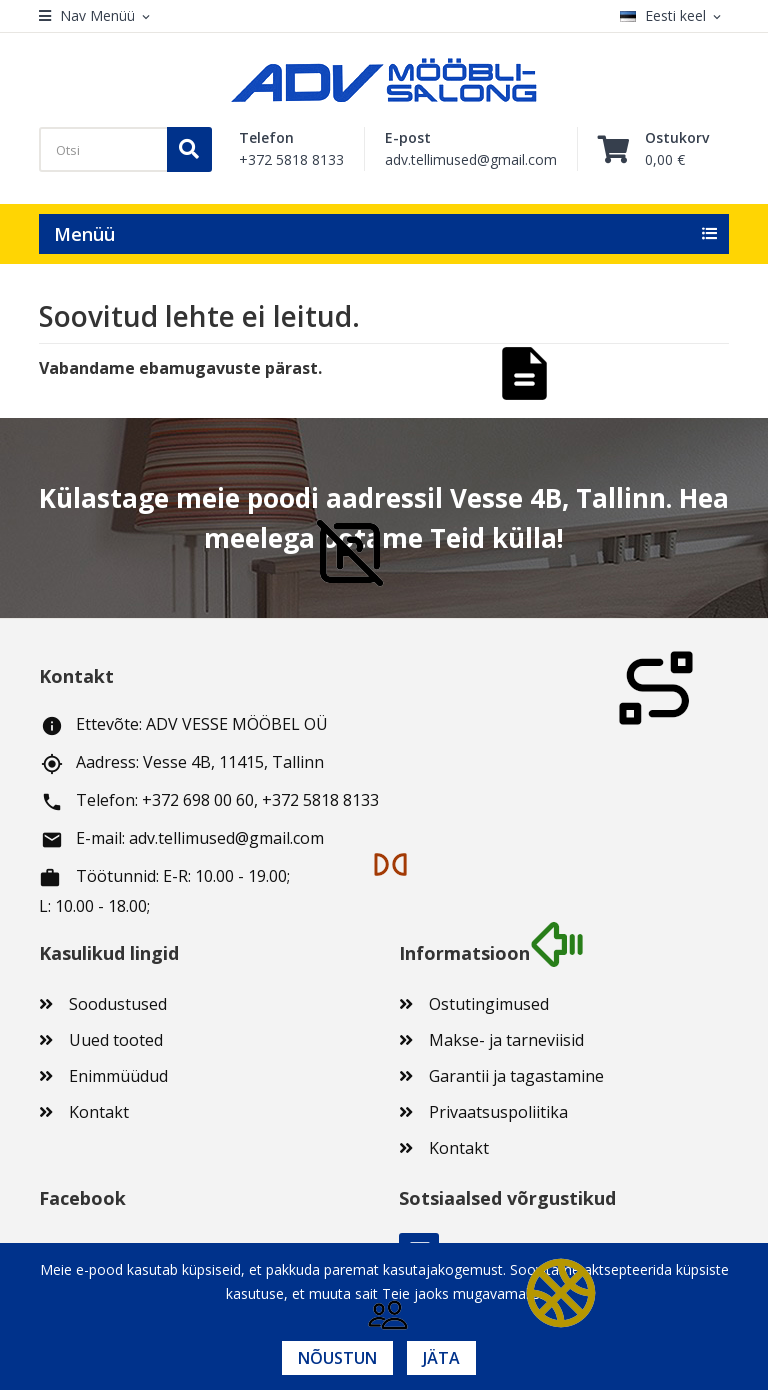  What do you see at coordinates (556, 944) in the screenshot?
I see `go back to previous content` at bounding box center [556, 944].